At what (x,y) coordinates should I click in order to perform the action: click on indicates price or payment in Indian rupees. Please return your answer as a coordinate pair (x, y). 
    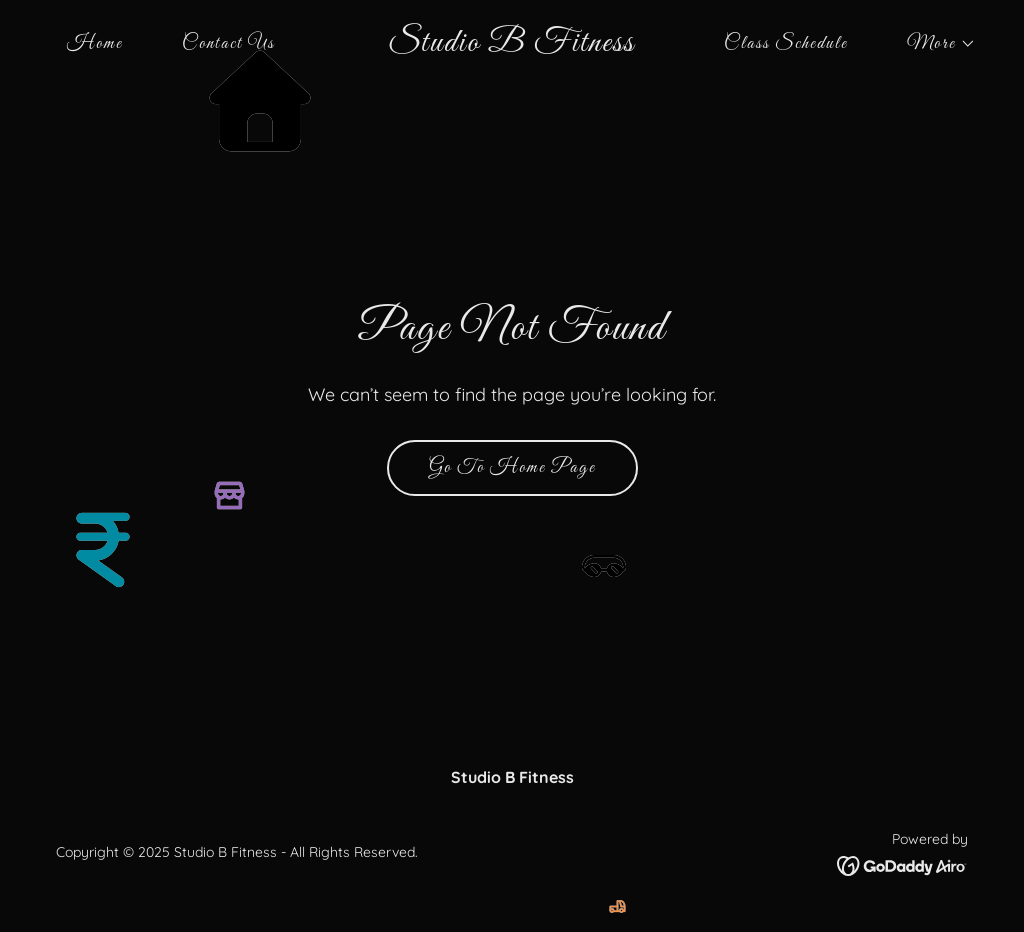
    Looking at the image, I should click on (103, 550).